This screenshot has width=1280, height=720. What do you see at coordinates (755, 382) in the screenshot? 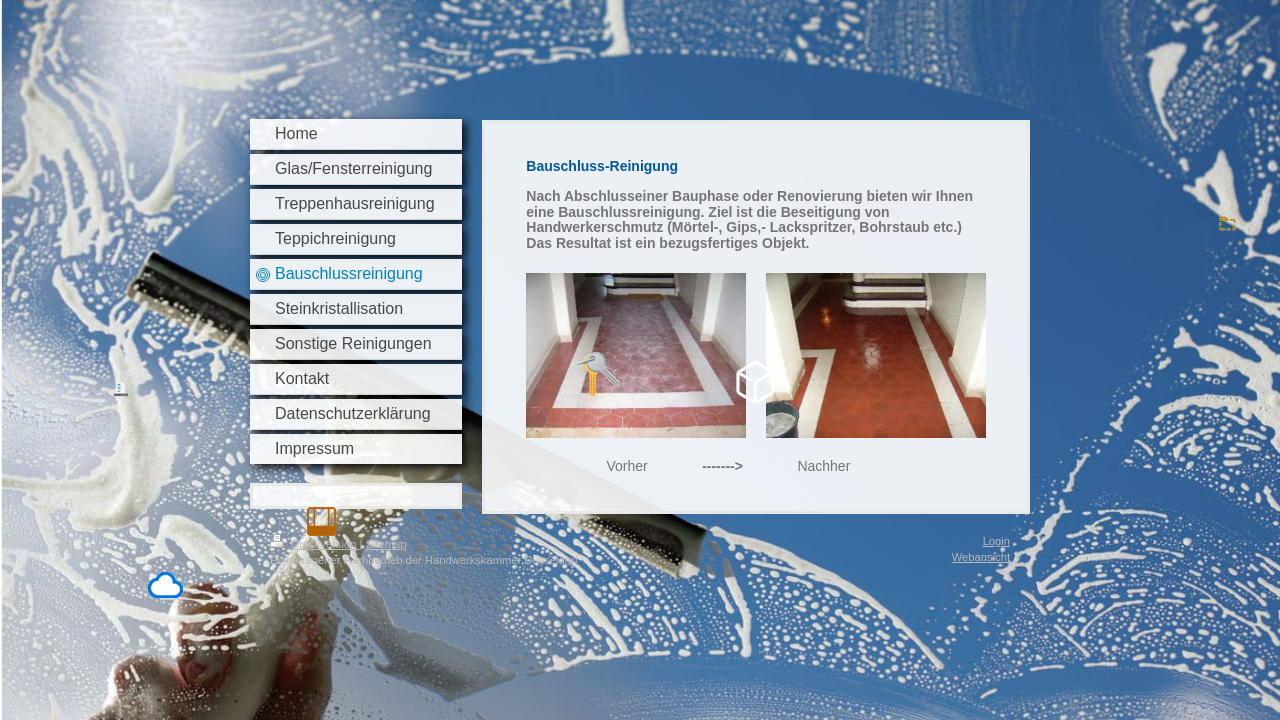
I see `open 3D Viewer app` at bounding box center [755, 382].